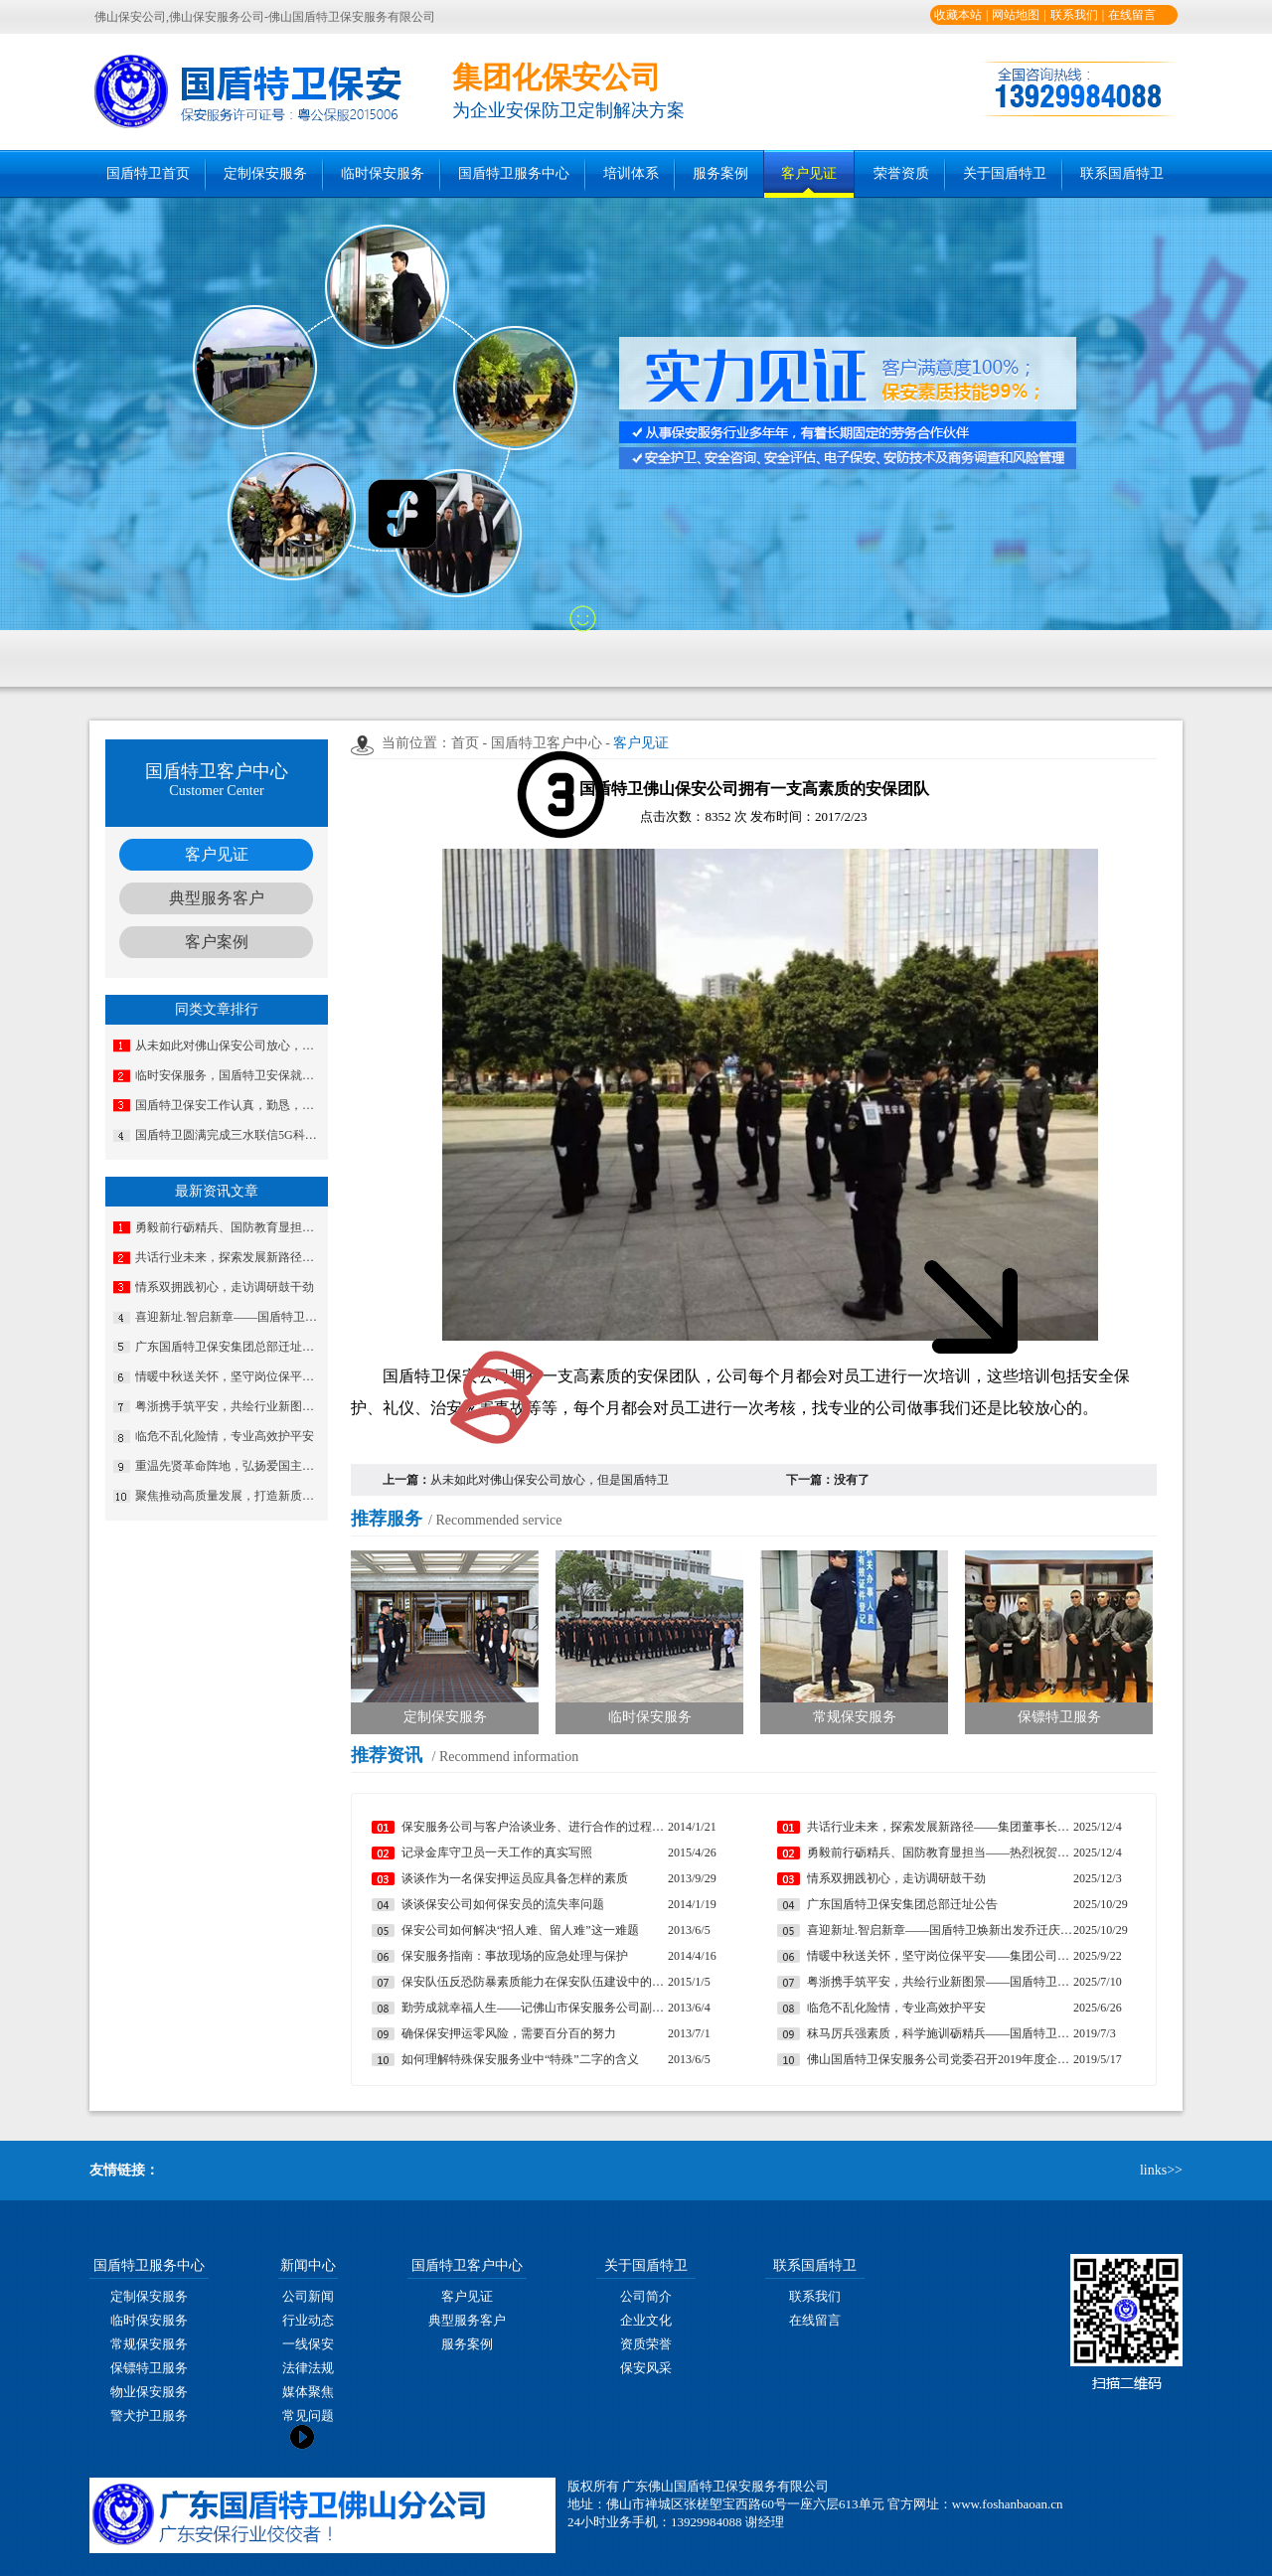 This screenshot has width=1272, height=2576. Describe the element at coordinates (582, 618) in the screenshot. I see `add an emoji or reaction` at that location.